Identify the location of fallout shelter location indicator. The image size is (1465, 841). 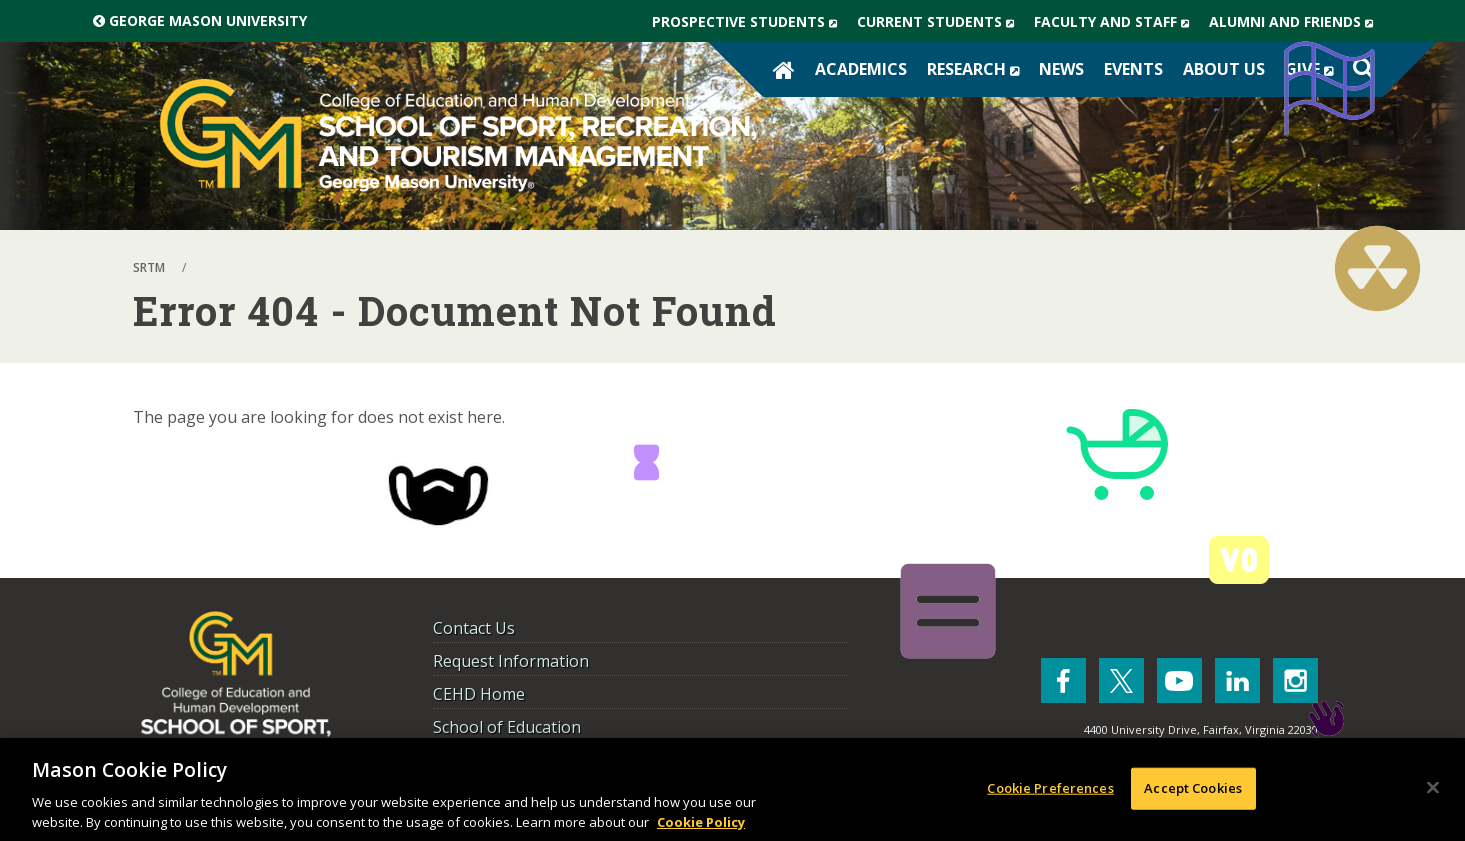
(1377, 268).